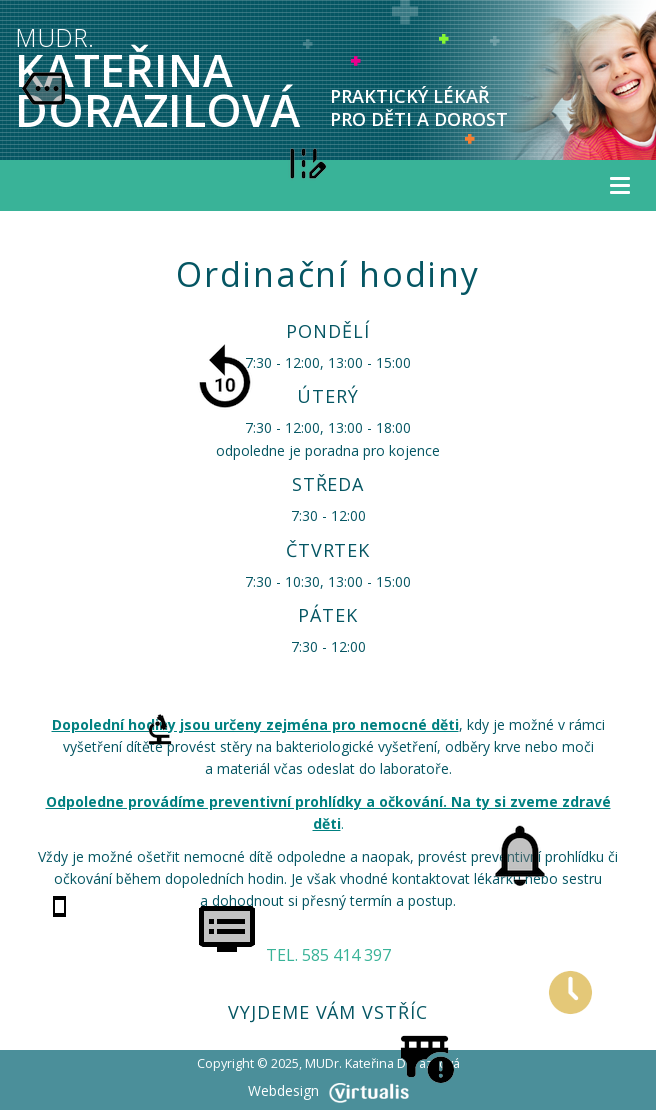 The height and width of the screenshot is (1110, 656). Describe the element at coordinates (520, 855) in the screenshot. I see `view your notifications` at that location.